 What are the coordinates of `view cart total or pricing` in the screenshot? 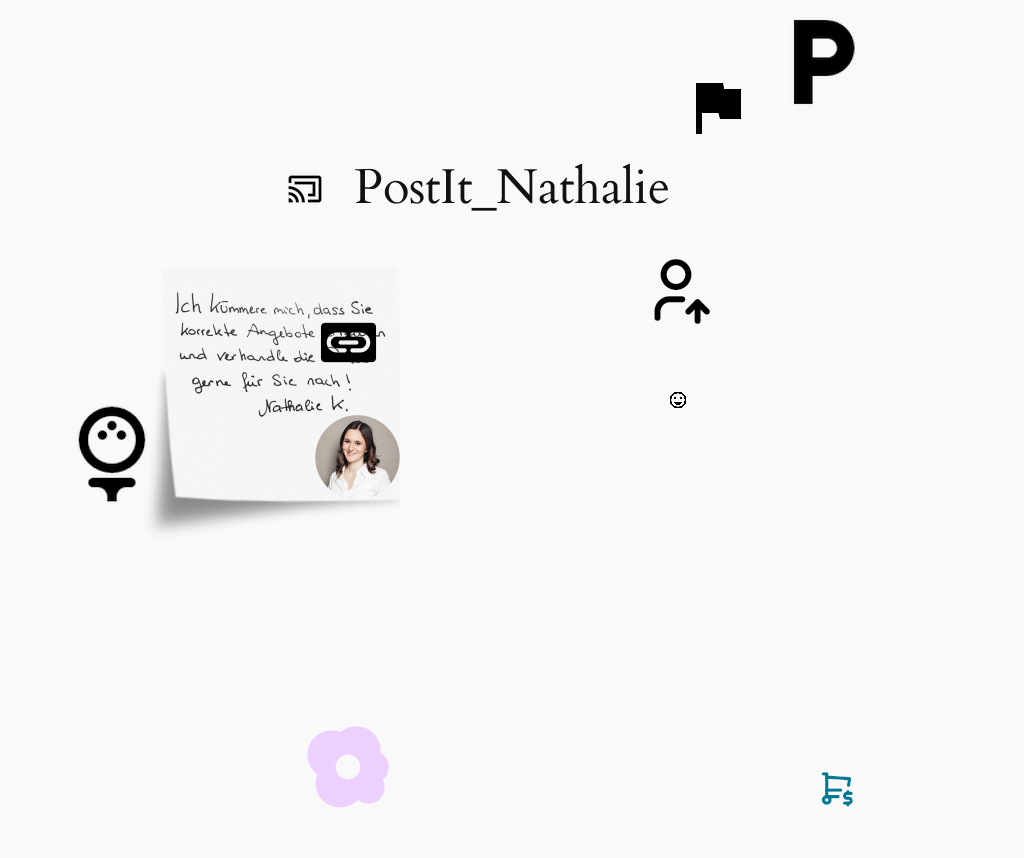 It's located at (836, 788).